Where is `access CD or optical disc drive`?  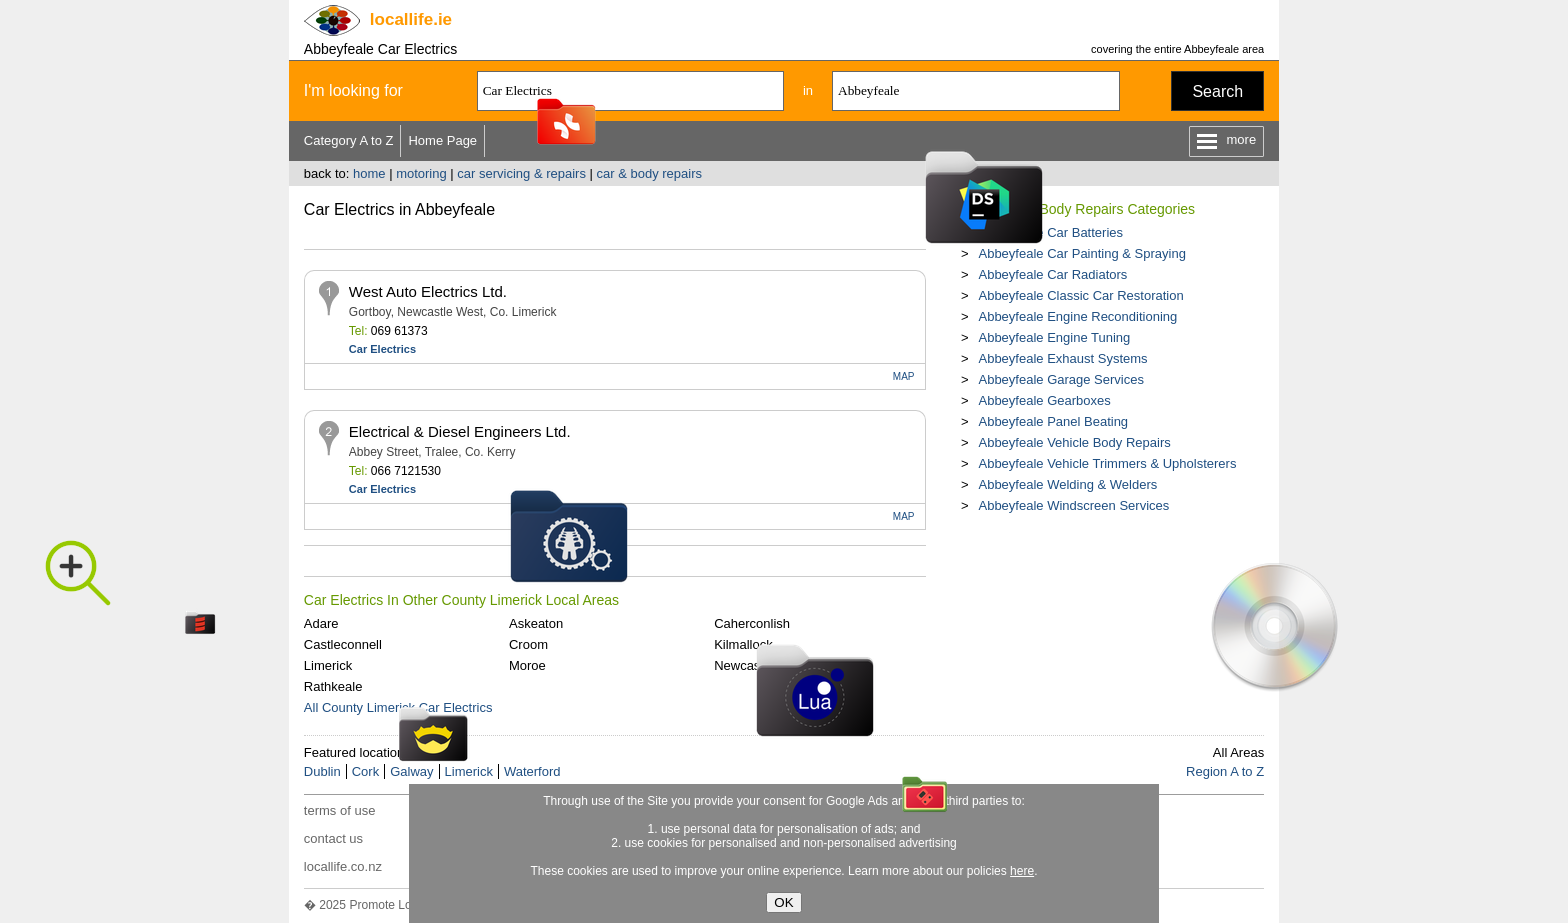
access CD or optical disc drive is located at coordinates (1274, 628).